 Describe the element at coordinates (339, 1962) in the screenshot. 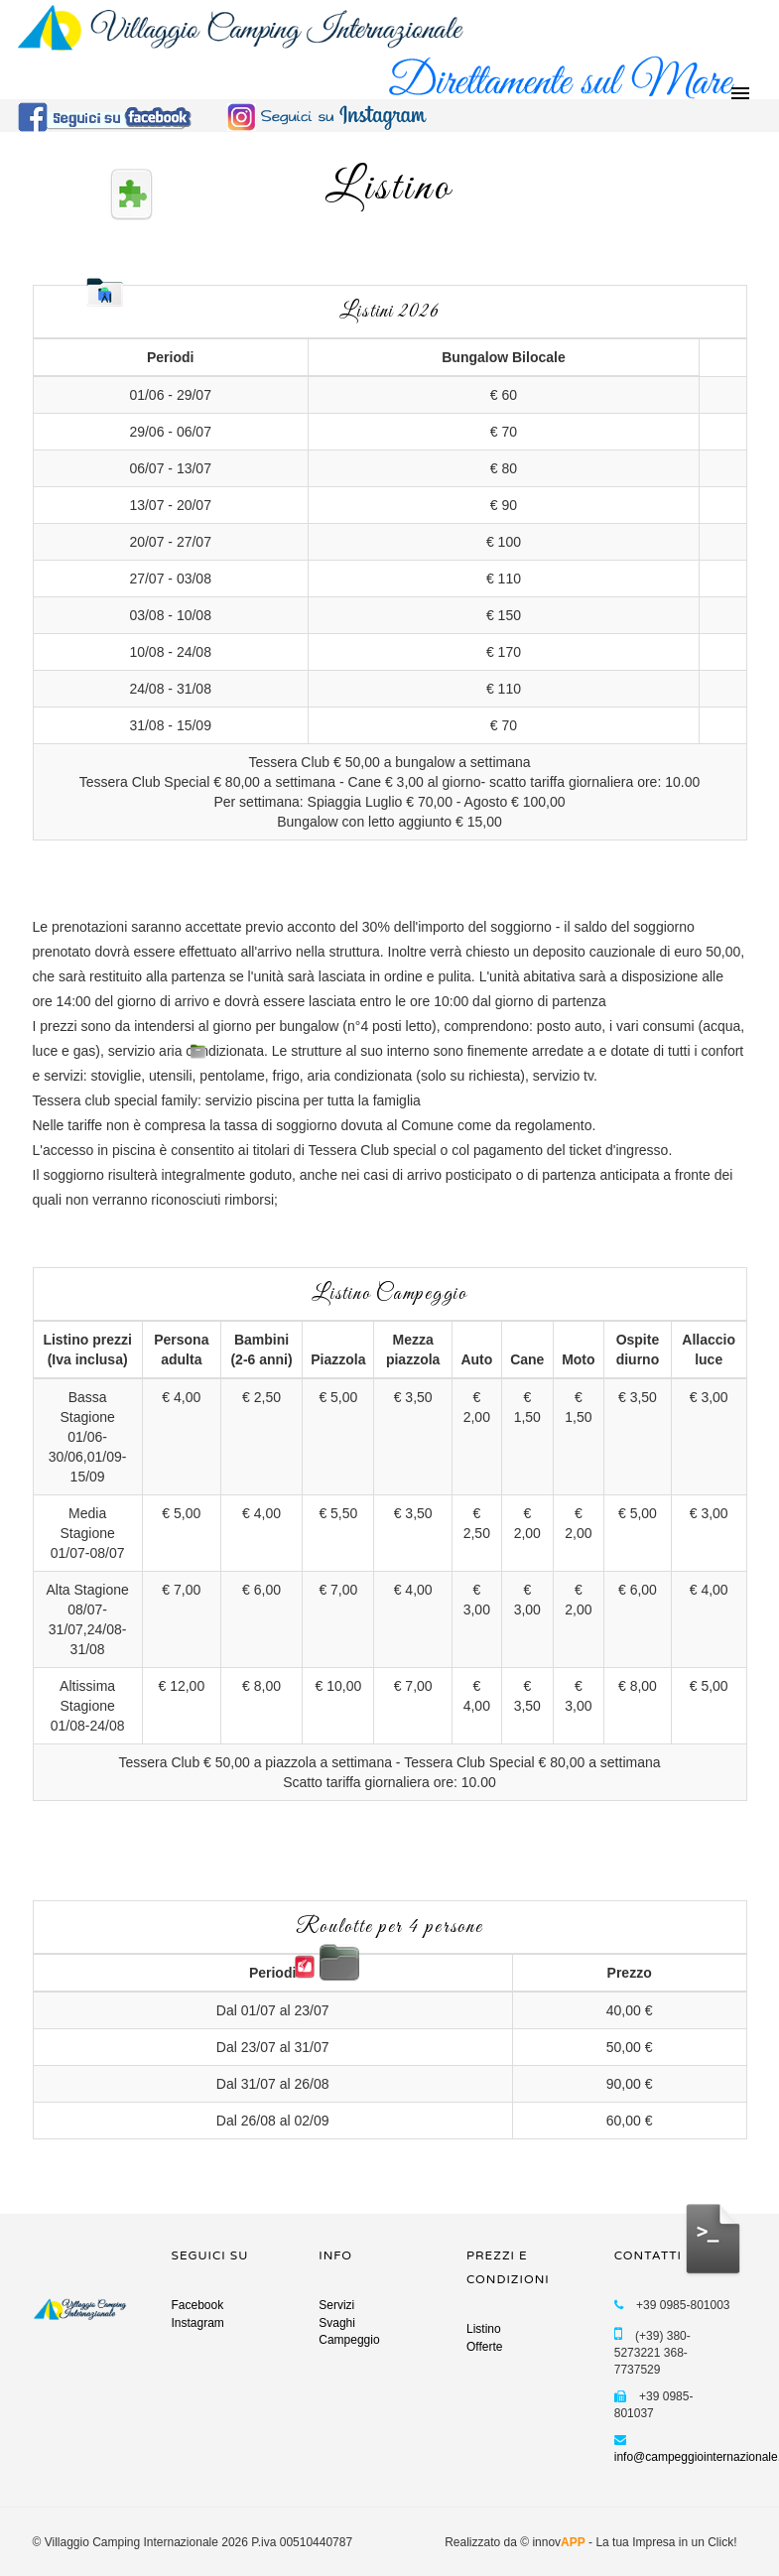

I see `indicates a valid drop target for dragging files` at that location.